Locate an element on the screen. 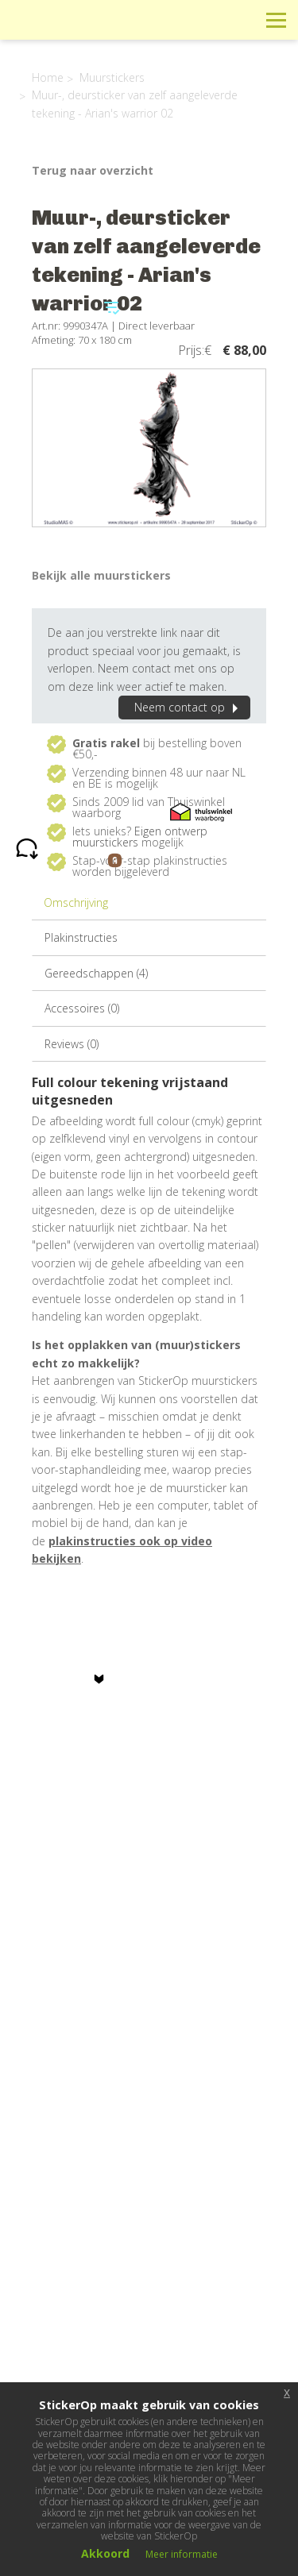 This screenshot has width=298, height=2576. filter applied successfully is located at coordinates (111, 307).